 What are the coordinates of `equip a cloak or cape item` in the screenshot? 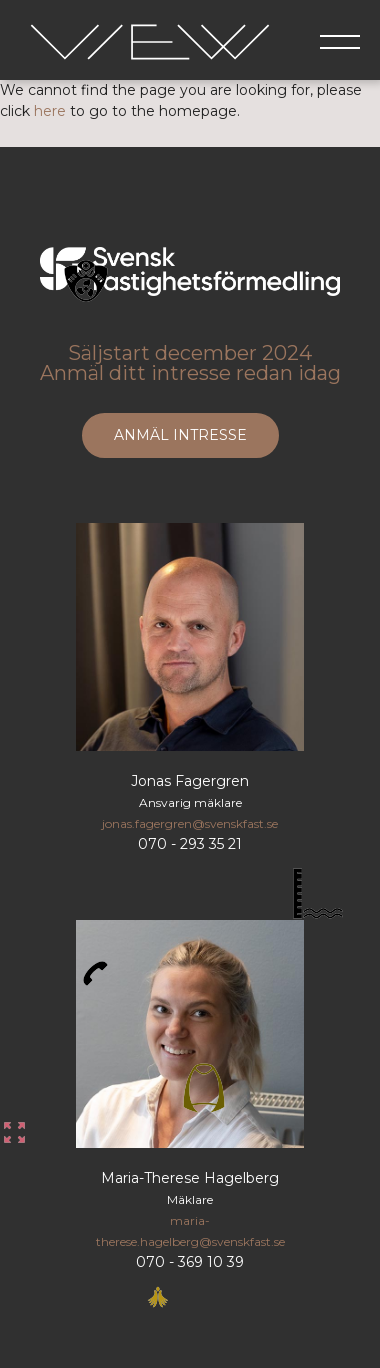 It's located at (204, 1088).